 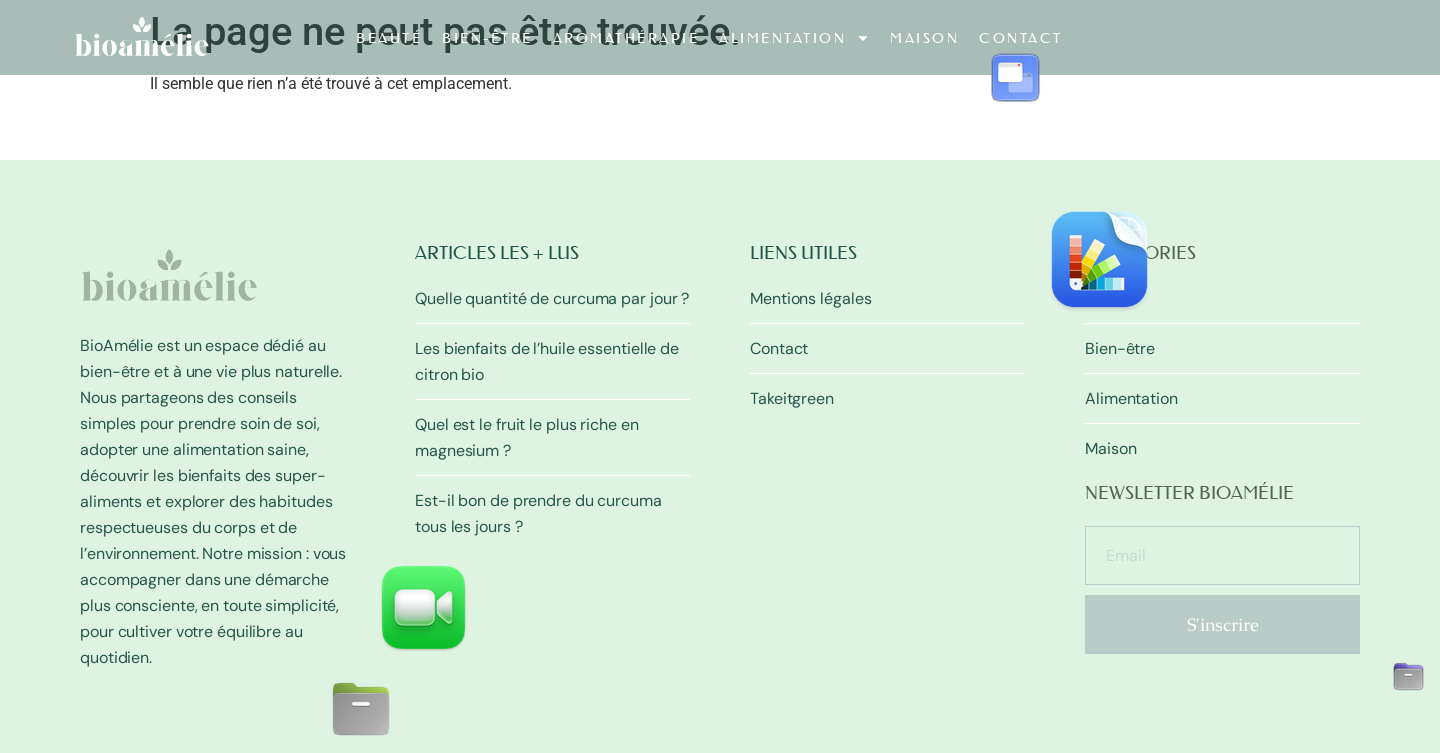 What do you see at coordinates (1408, 676) in the screenshot?
I see `open the file manager application` at bounding box center [1408, 676].